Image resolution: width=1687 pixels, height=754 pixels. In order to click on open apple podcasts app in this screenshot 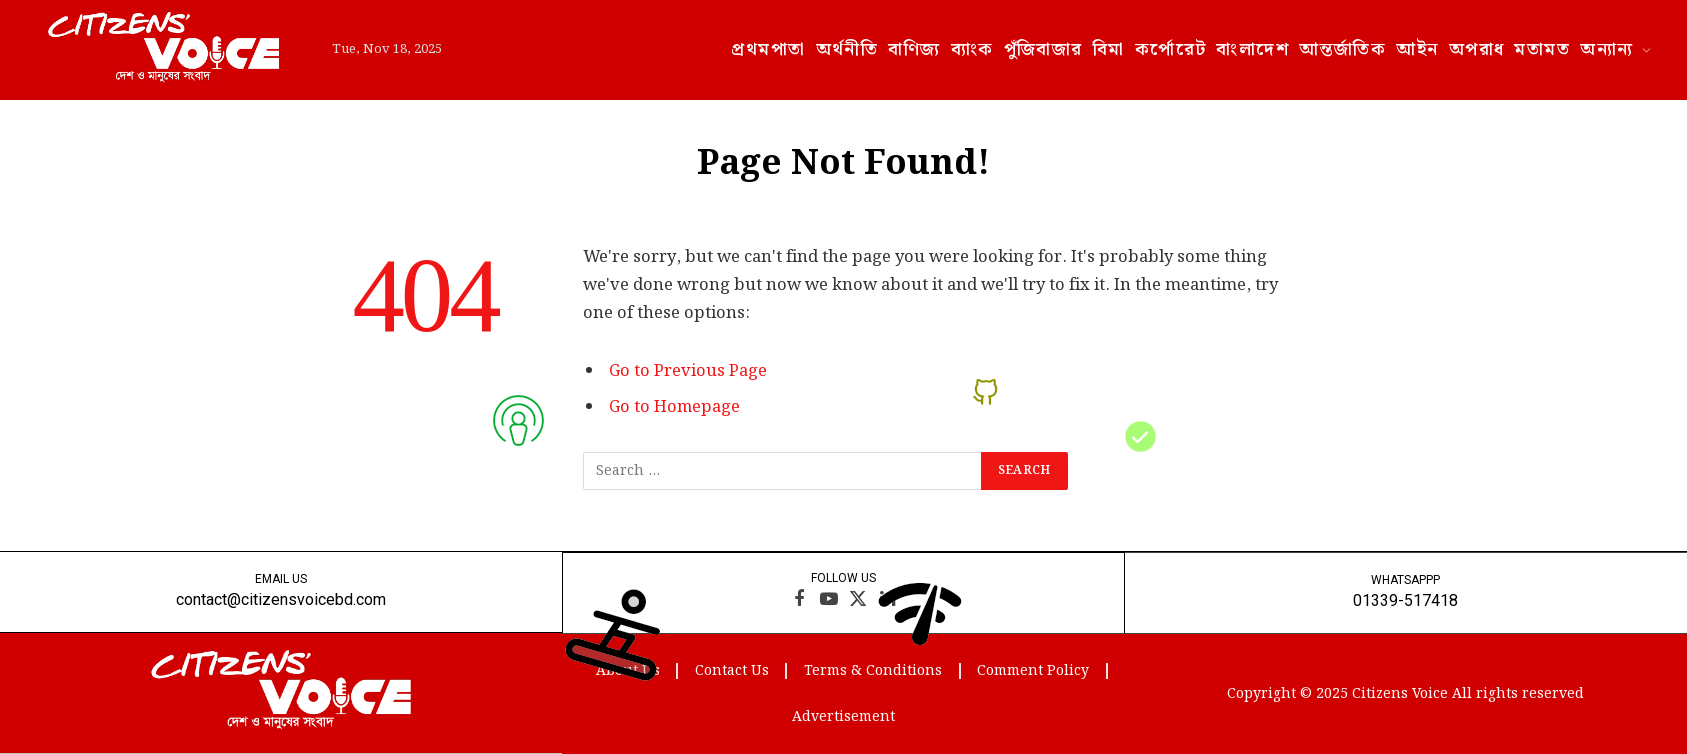, I will do `click(518, 420)`.